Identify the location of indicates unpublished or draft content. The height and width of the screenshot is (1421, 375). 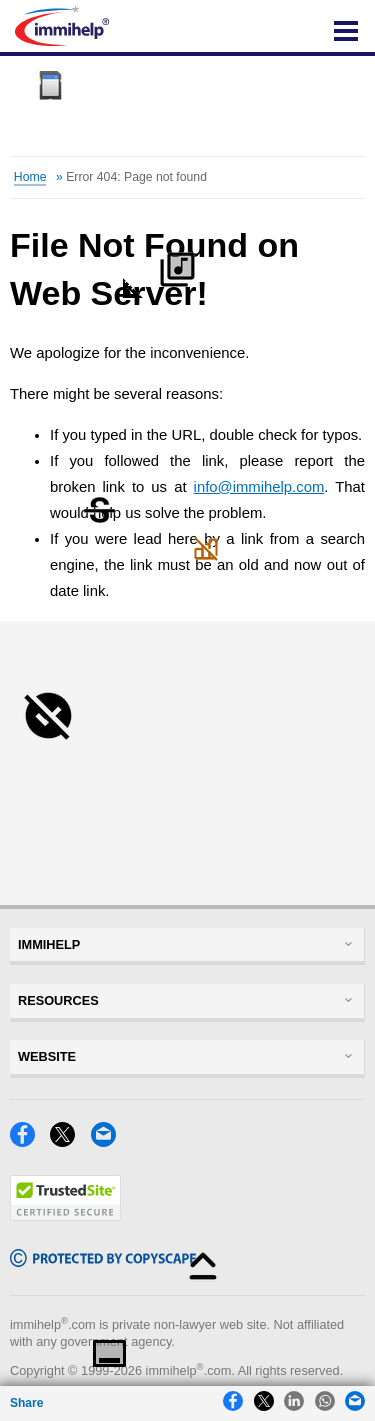
(48, 715).